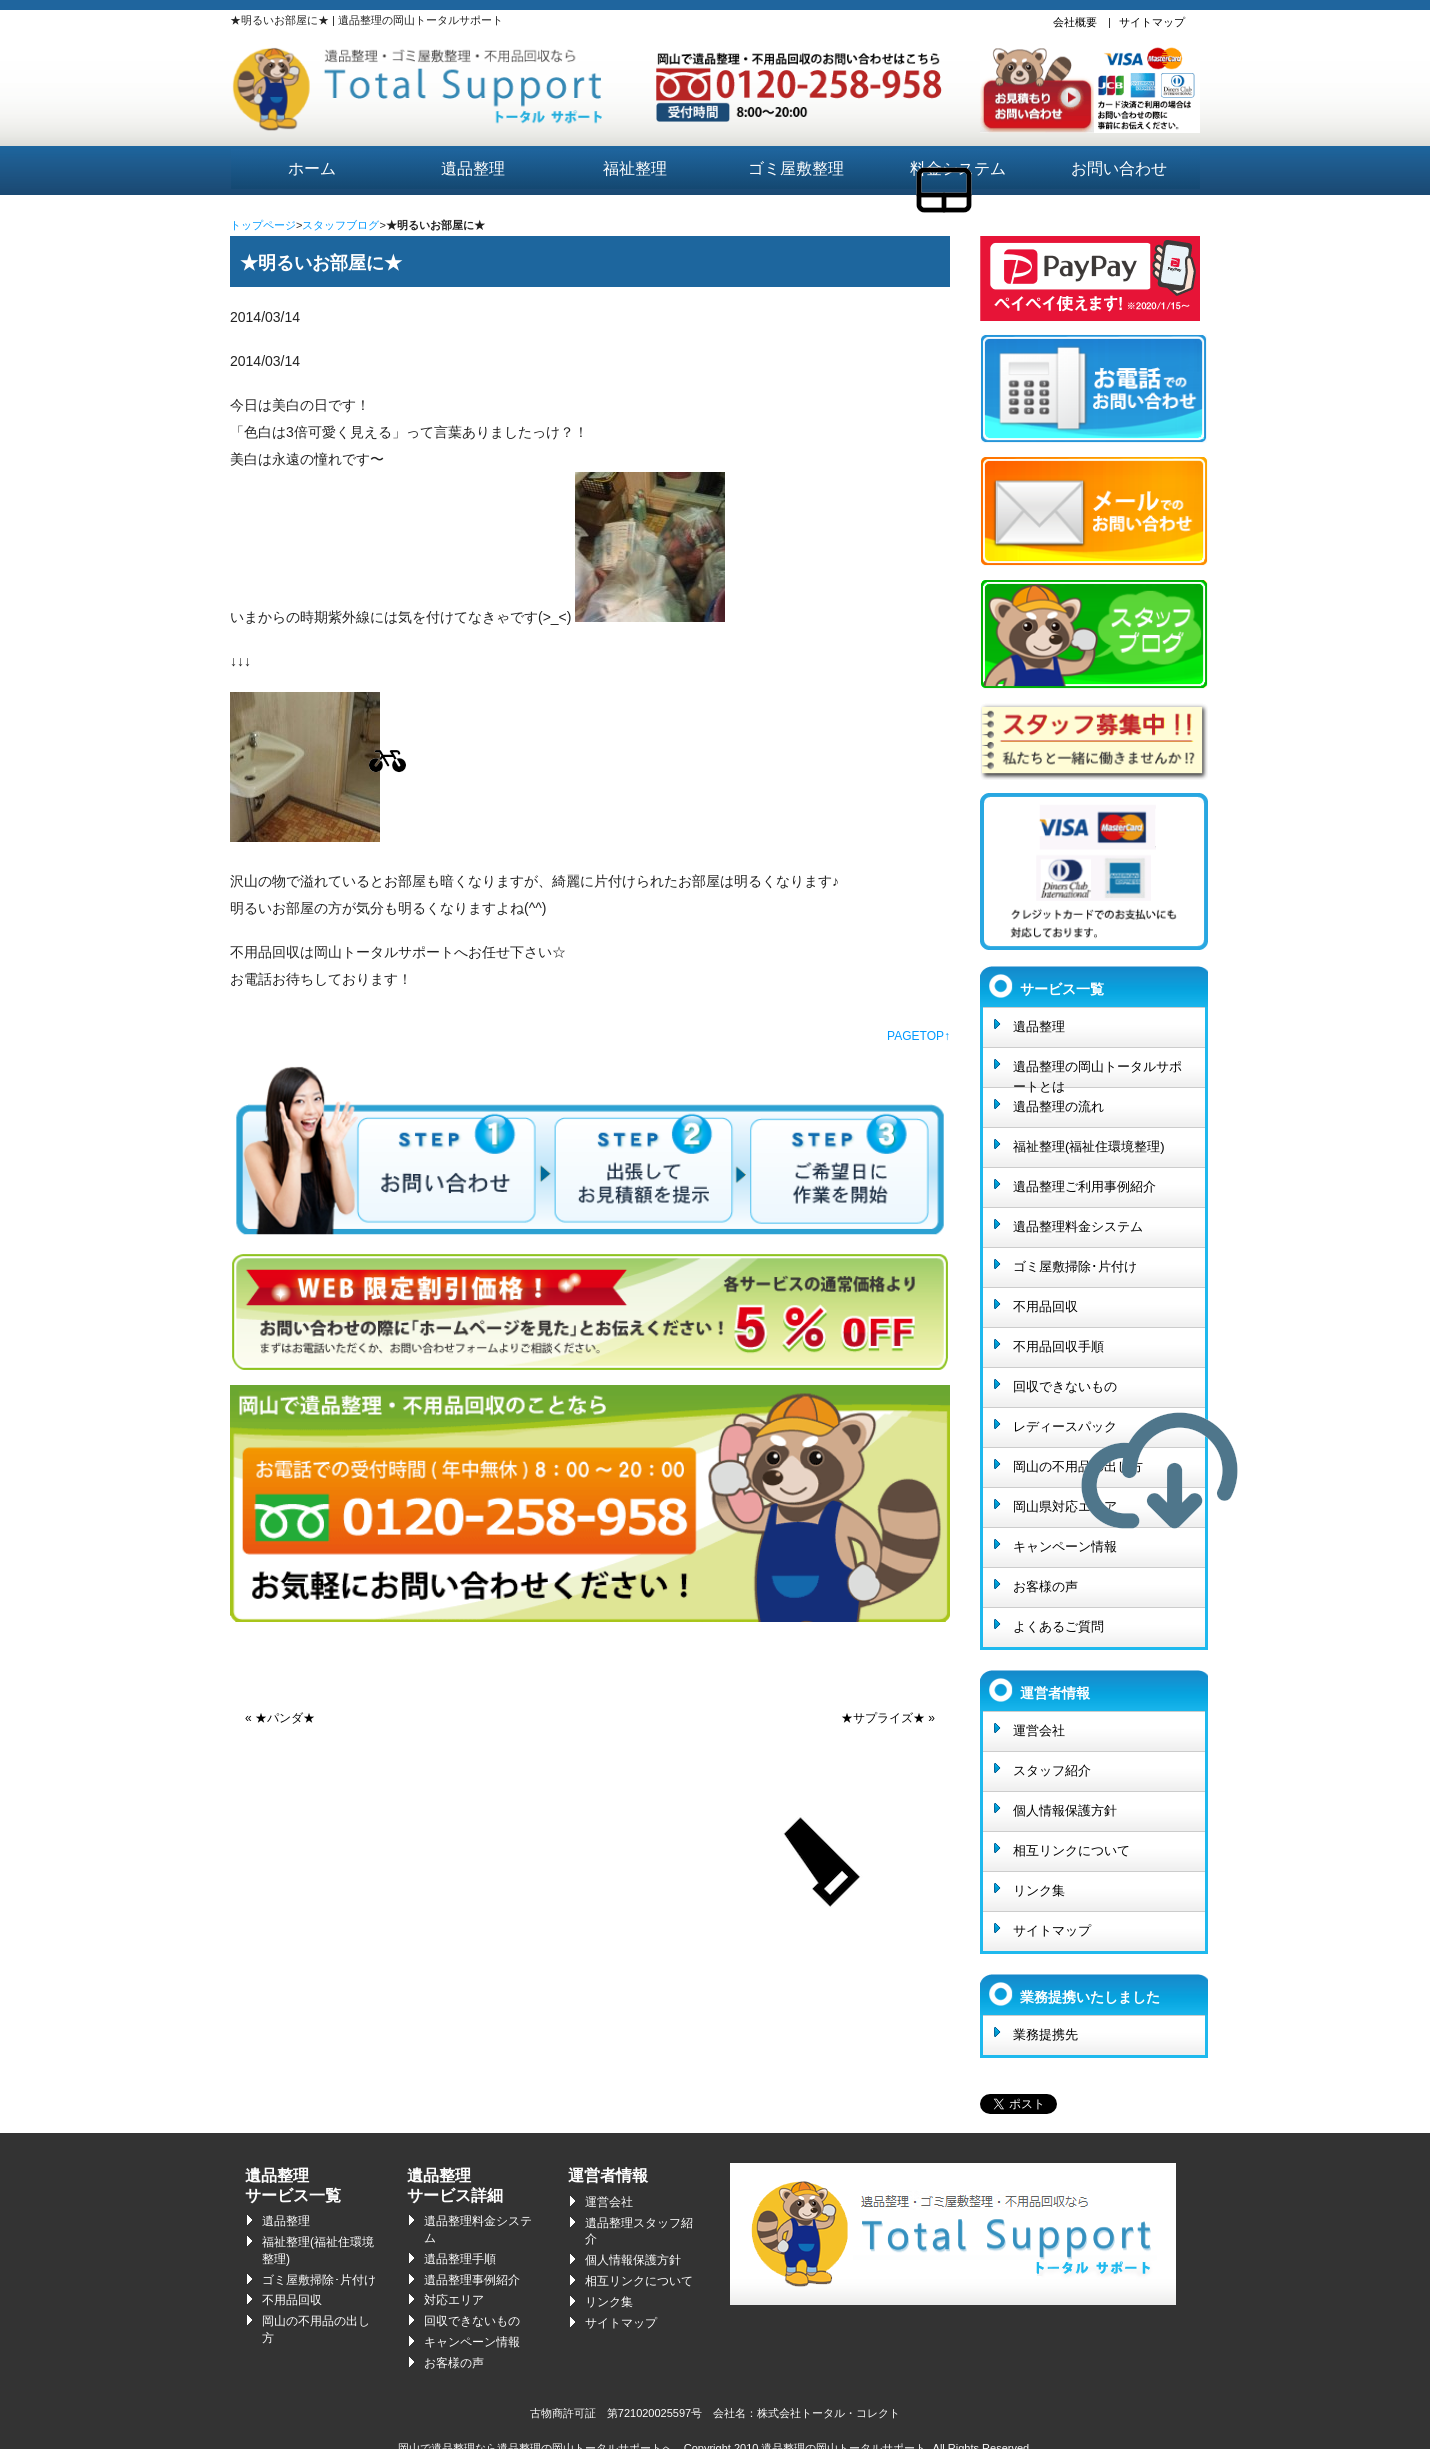 The image size is (1430, 2449). Describe the element at coordinates (1159, 1470) in the screenshot. I see `download from cloud storage` at that location.